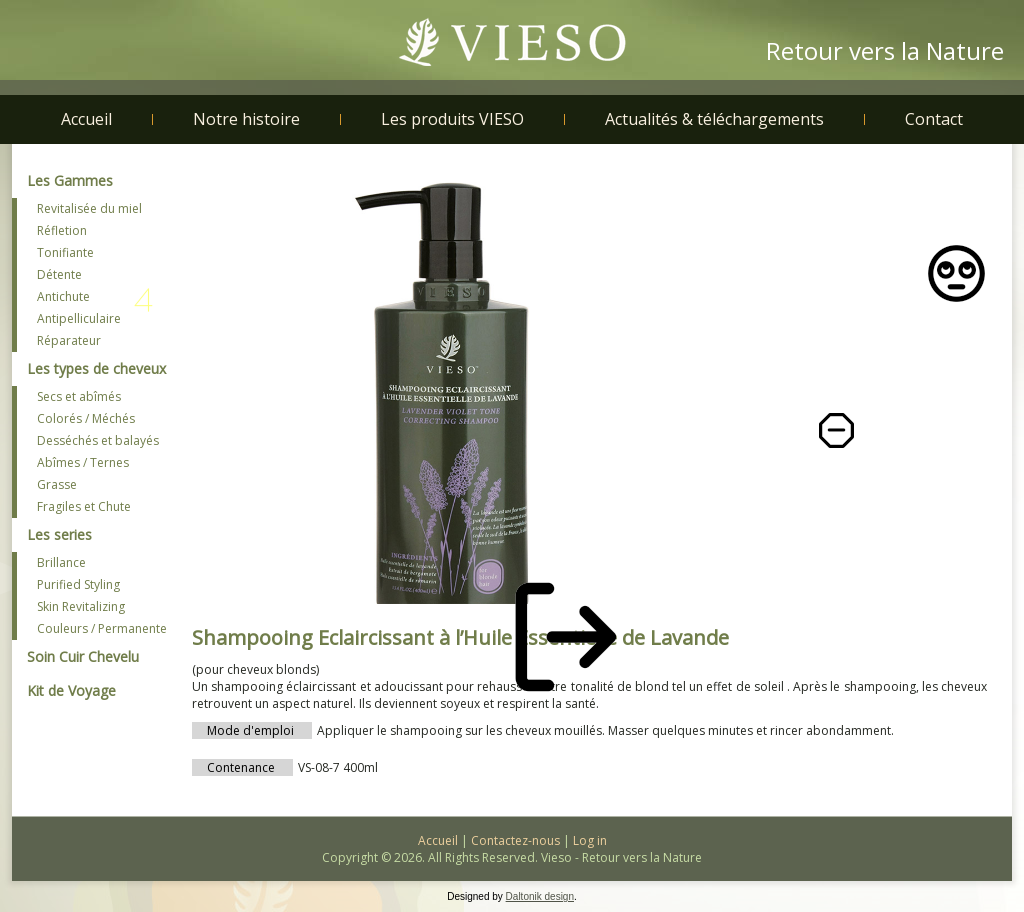  Describe the element at coordinates (836, 430) in the screenshot. I see `indicates blocked or restricted content` at that location.